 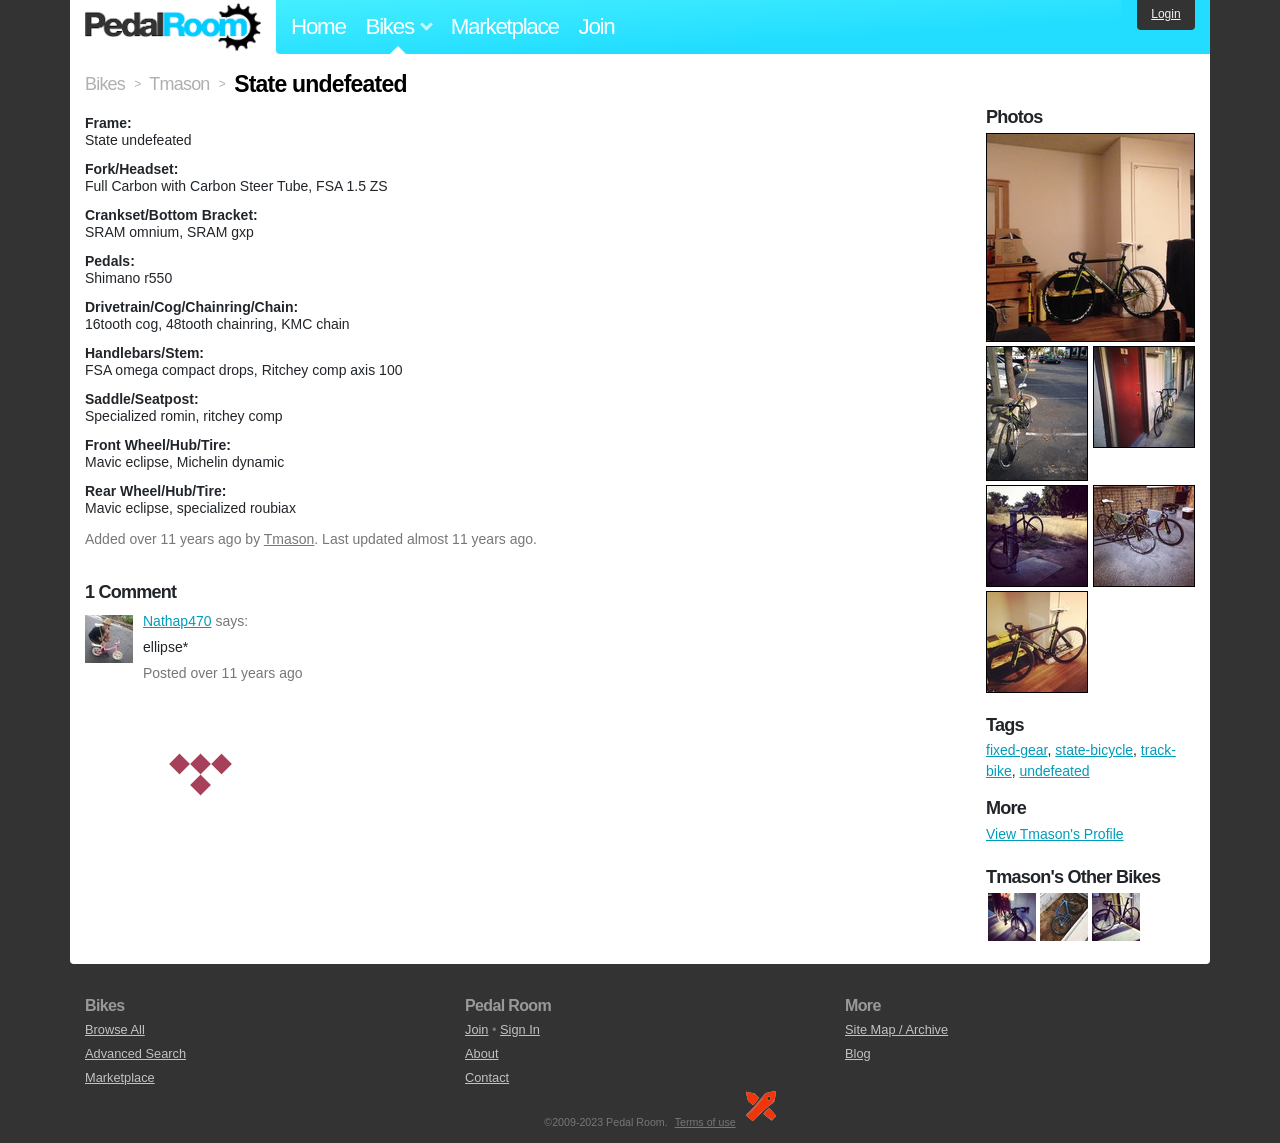 I want to click on open excalidraw whiteboard app, so click(x=761, y=1106).